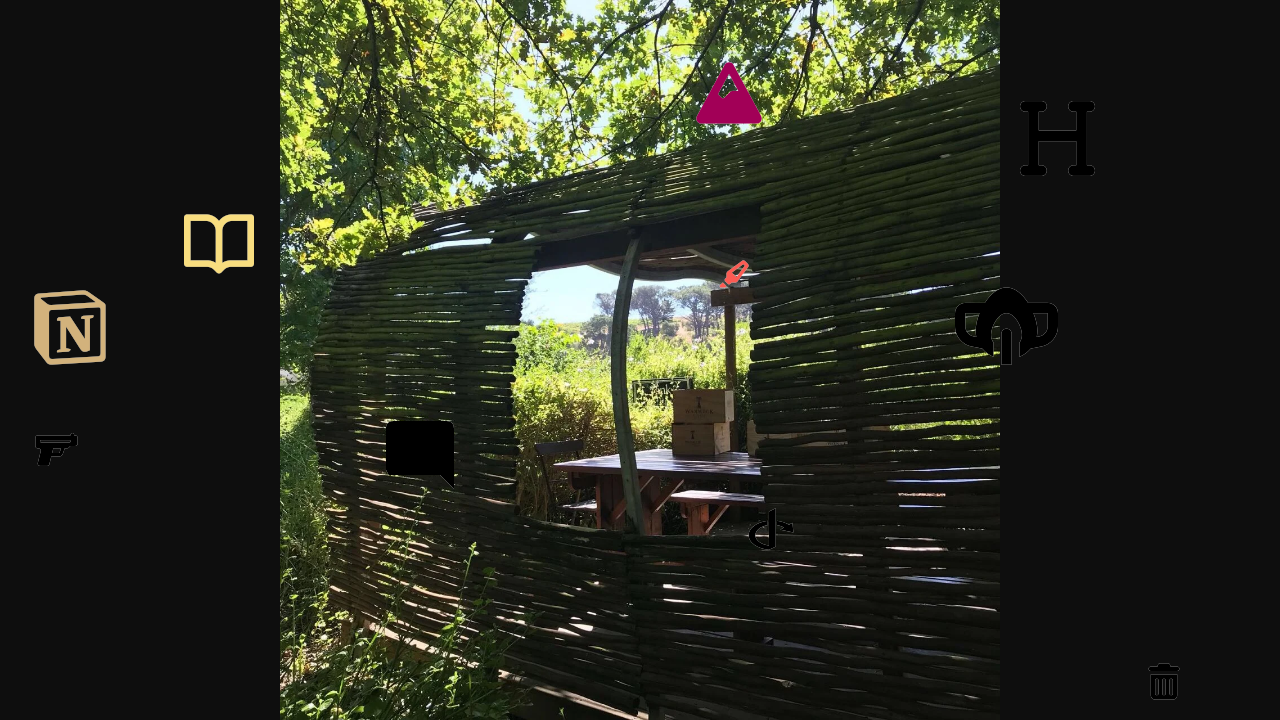 This screenshot has width=1280, height=720. Describe the element at coordinates (56, 449) in the screenshot. I see `indicates weapon or firearms-related content` at that location.